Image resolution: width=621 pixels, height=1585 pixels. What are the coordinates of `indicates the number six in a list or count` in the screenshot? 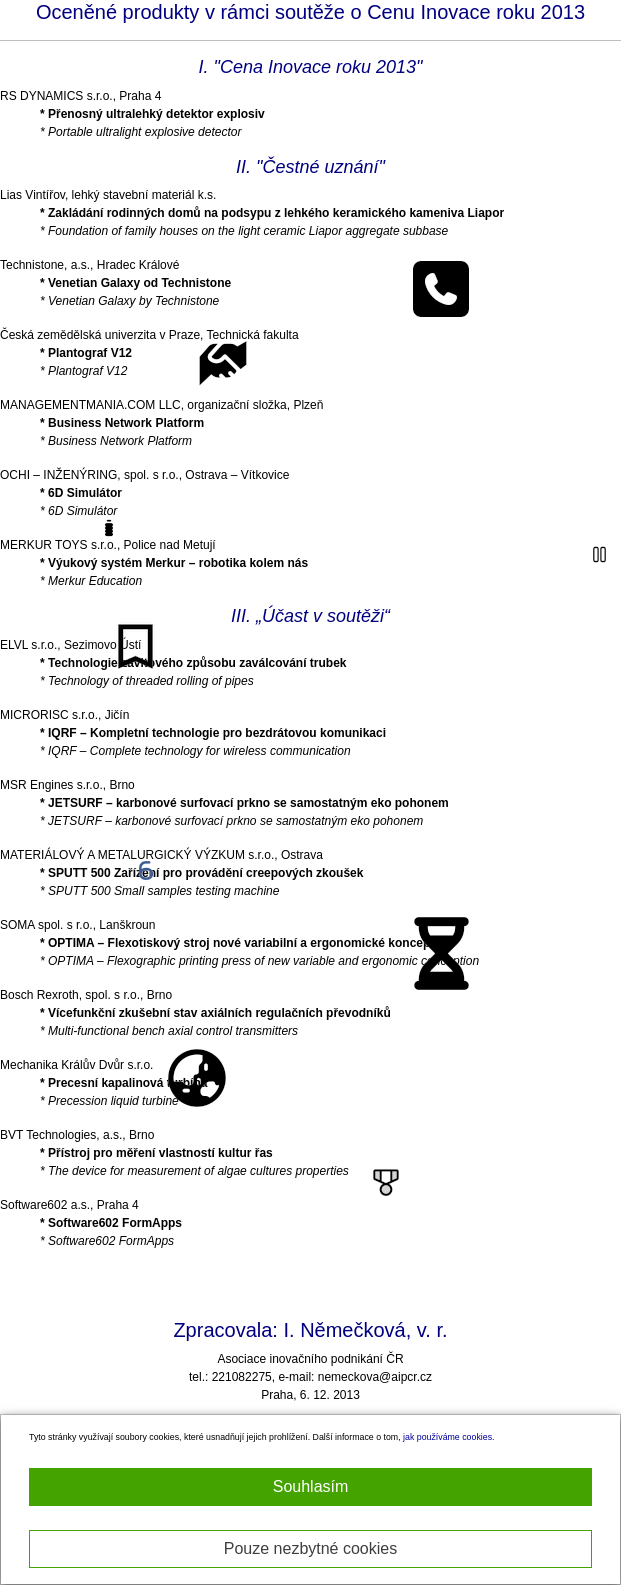 It's located at (146, 870).